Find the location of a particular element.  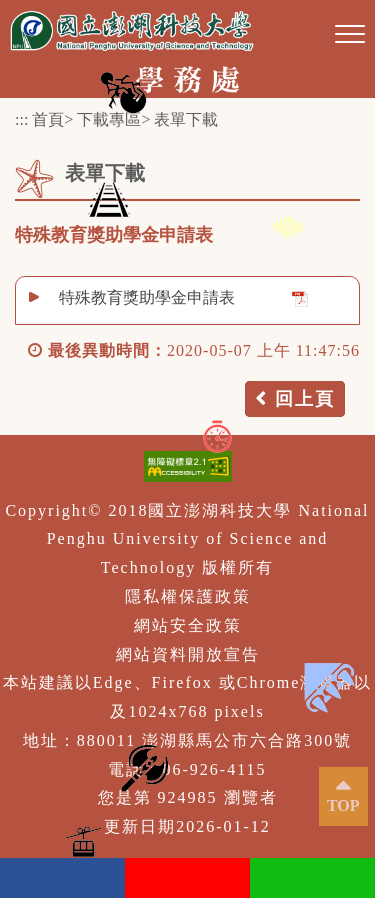

start or view a timer is located at coordinates (217, 436).